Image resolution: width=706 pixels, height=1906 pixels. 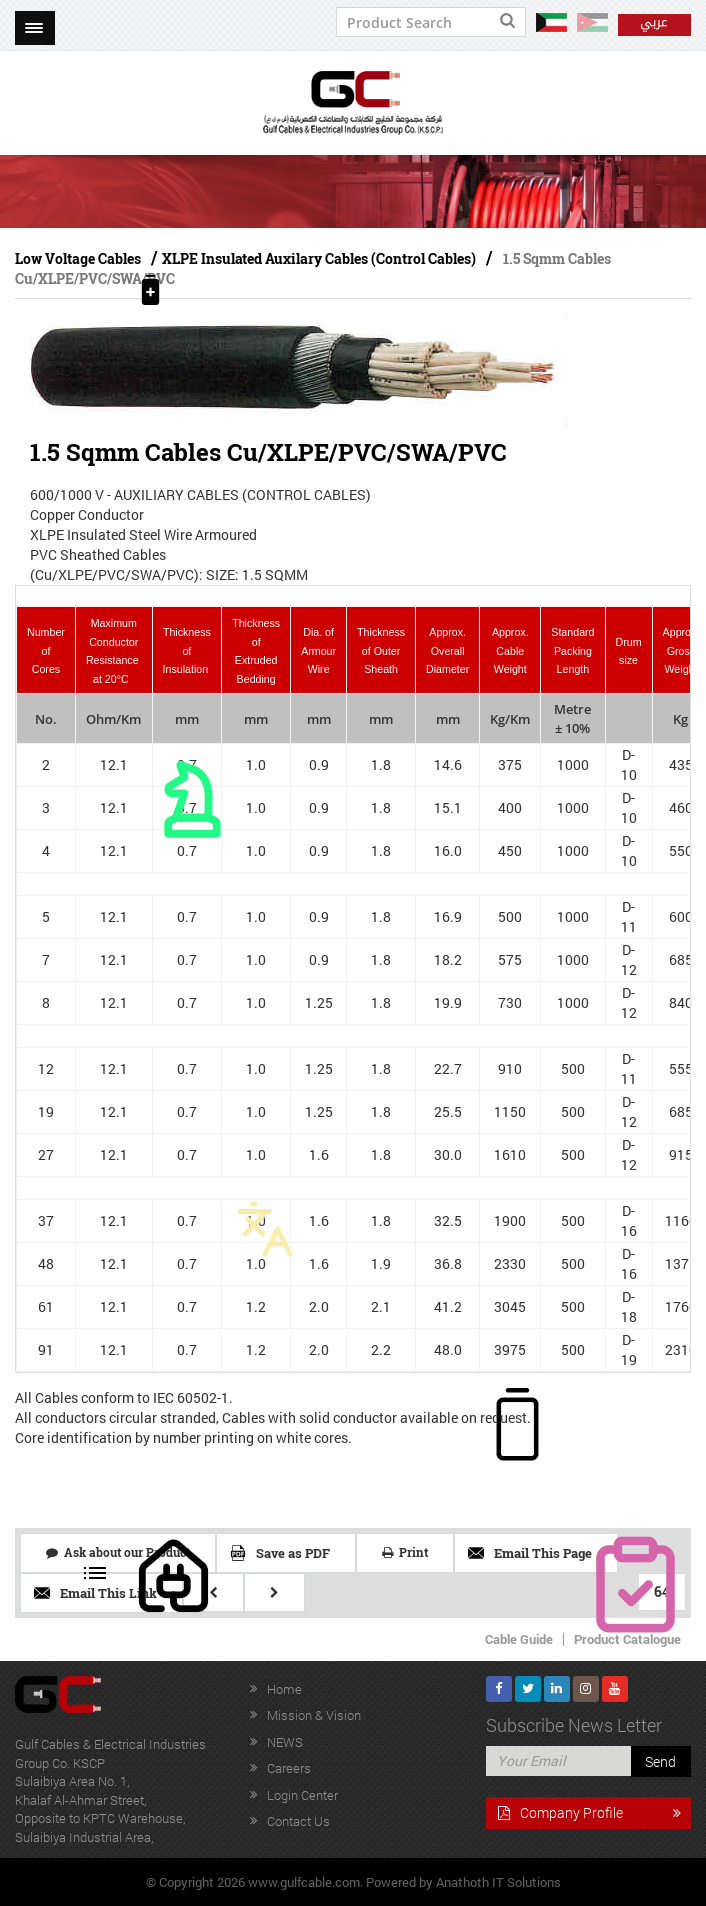 What do you see at coordinates (192, 801) in the screenshot?
I see `play chess or access chess game` at bounding box center [192, 801].